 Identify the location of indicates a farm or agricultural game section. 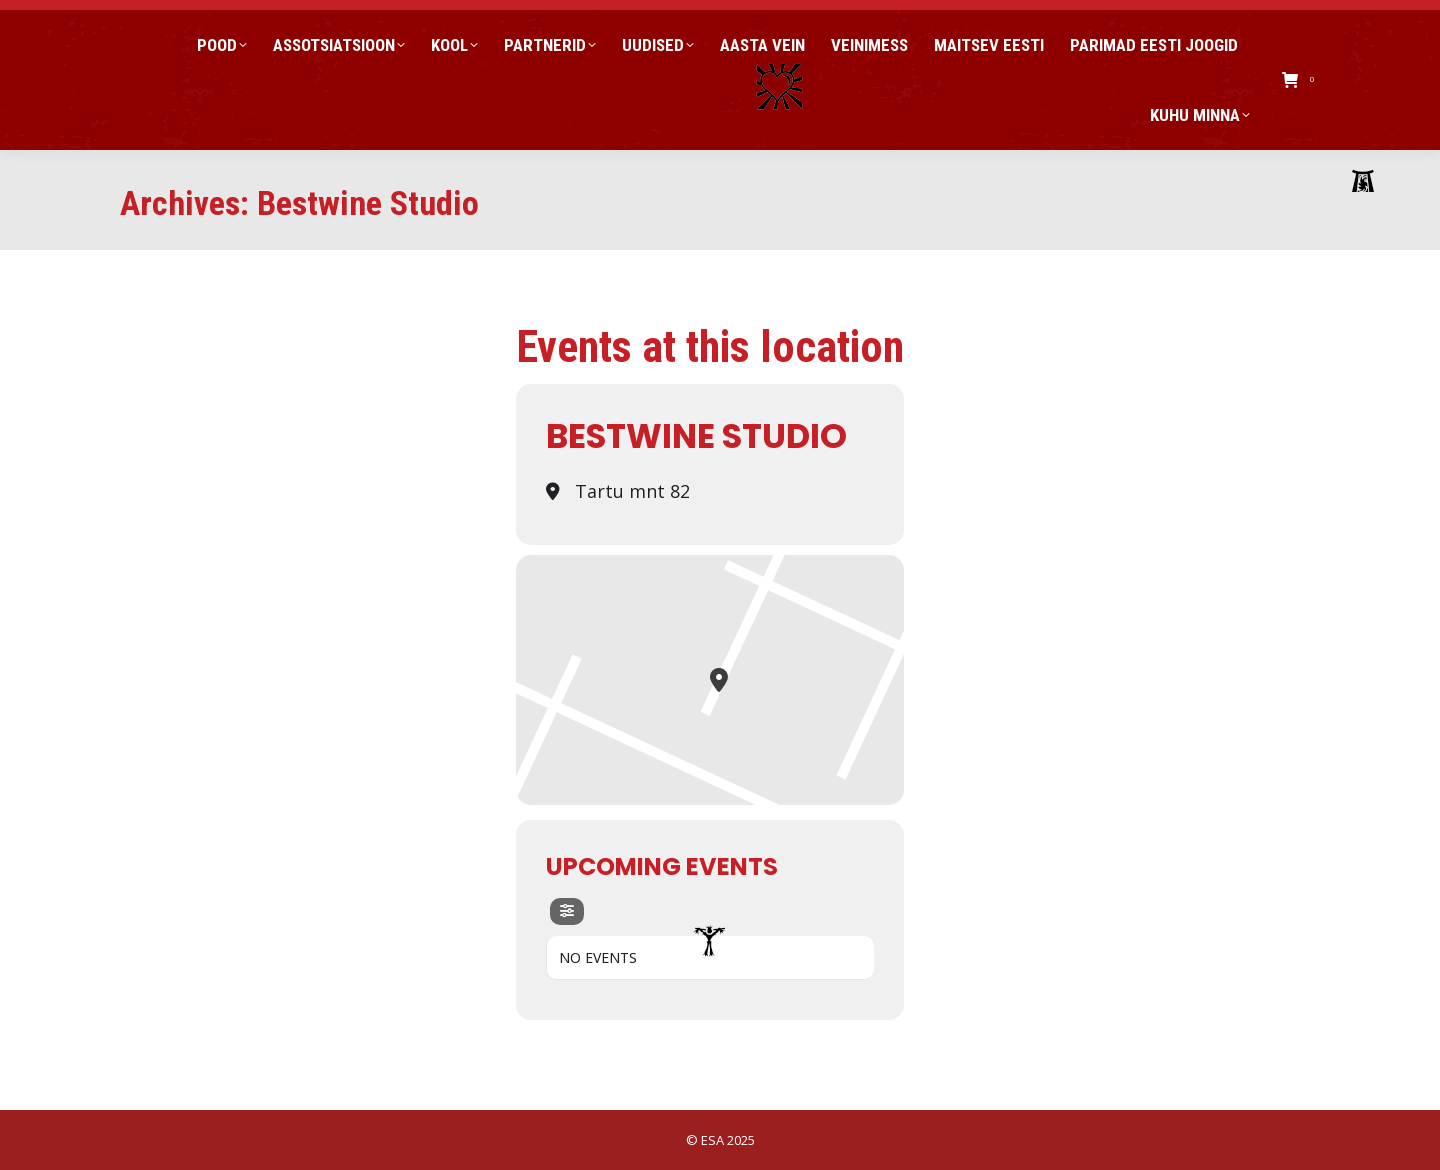
(709, 940).